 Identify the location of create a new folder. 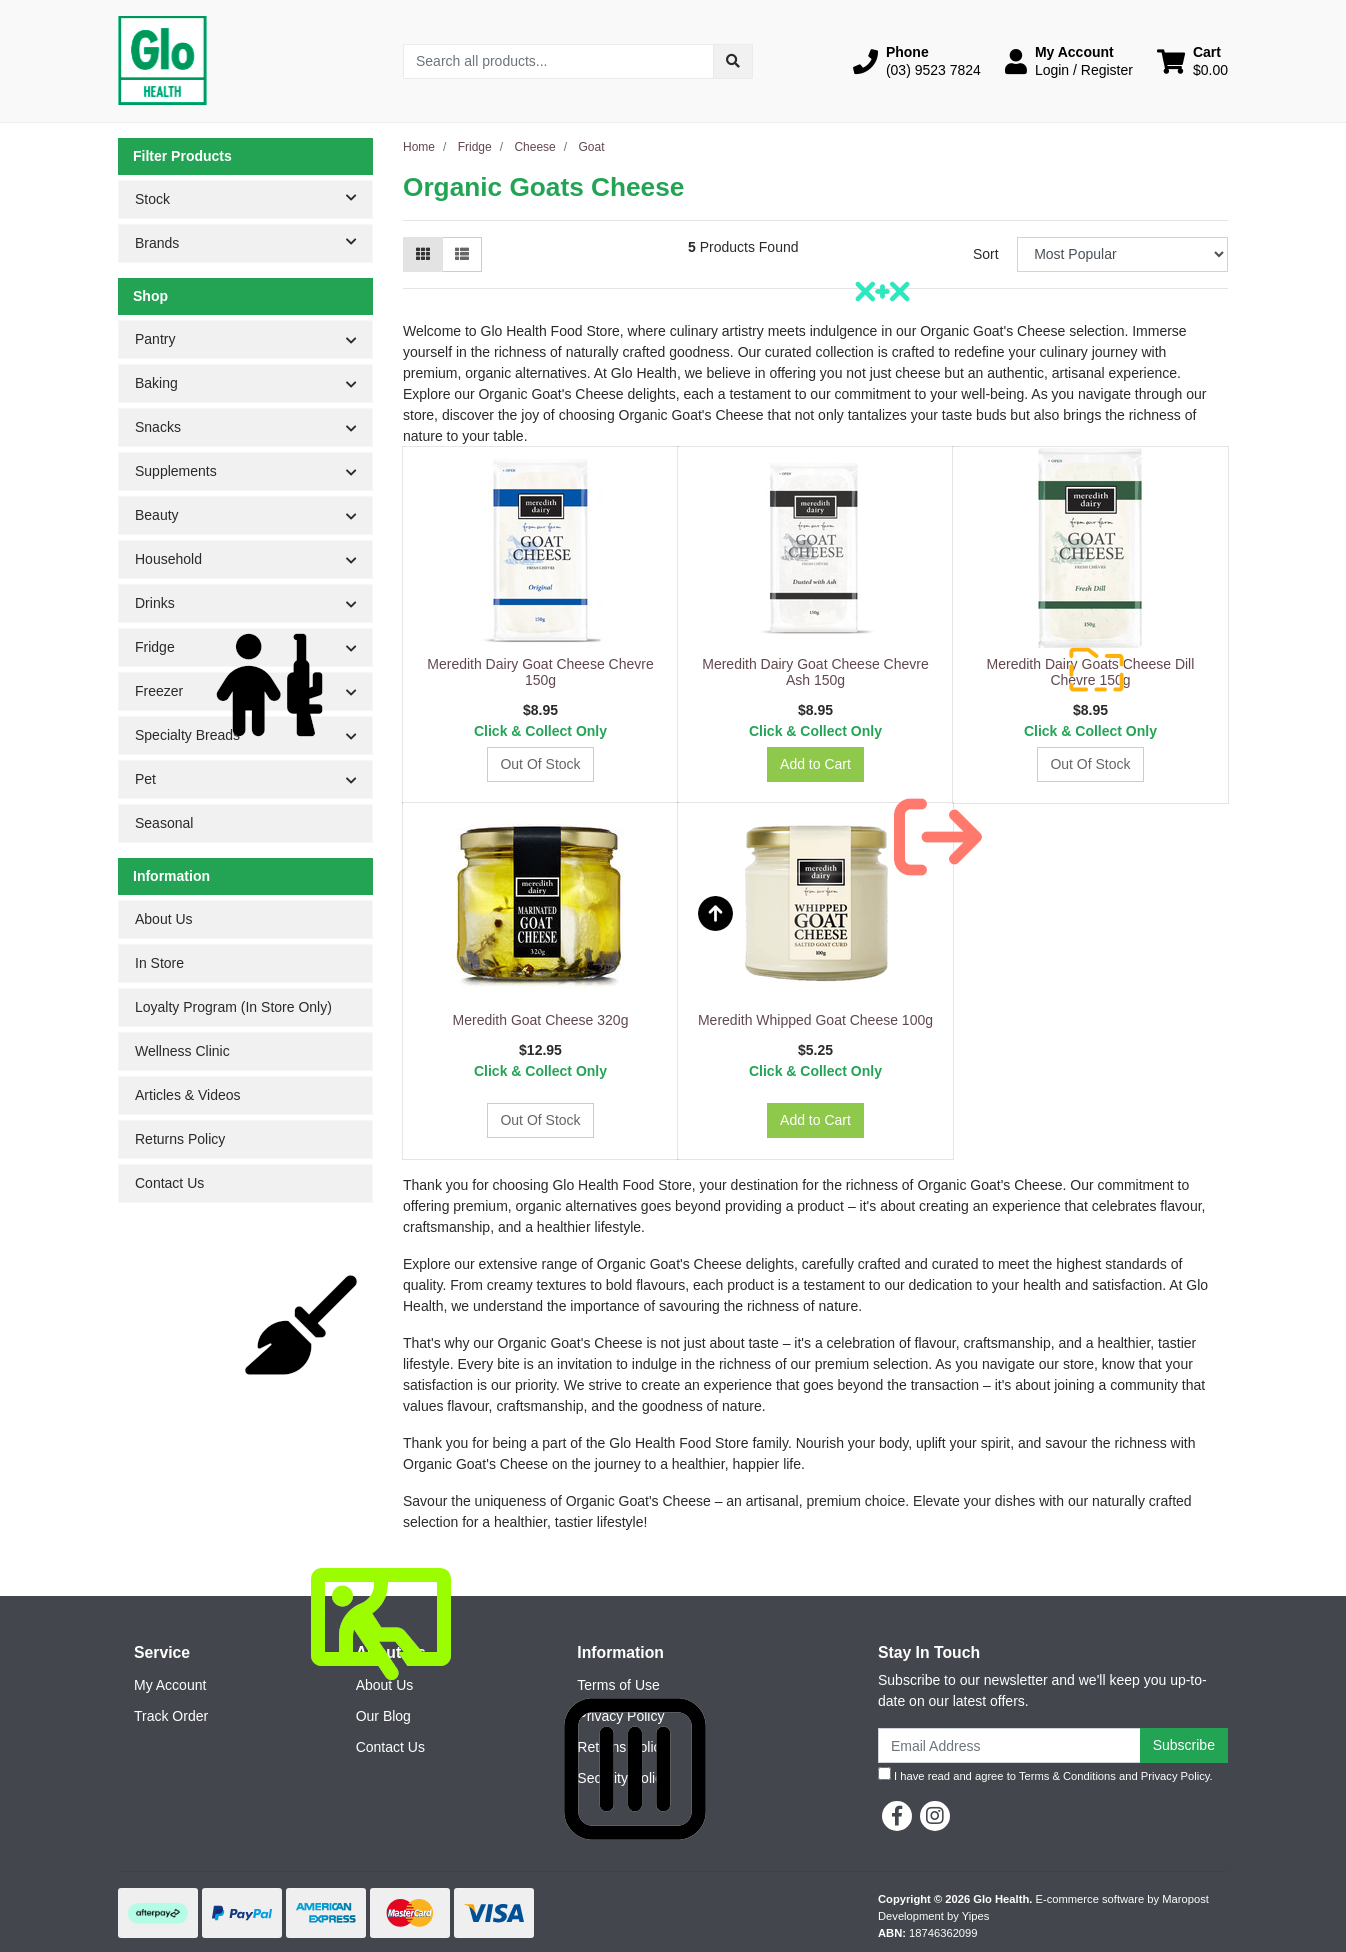
(1096, 668).